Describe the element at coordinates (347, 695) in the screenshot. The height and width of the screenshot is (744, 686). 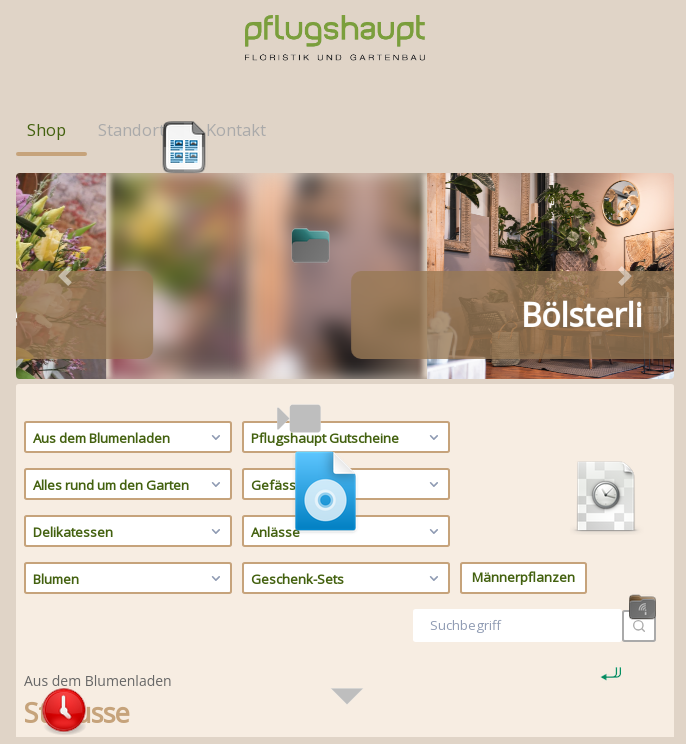
I see `scroll down or view more content below` at that location.